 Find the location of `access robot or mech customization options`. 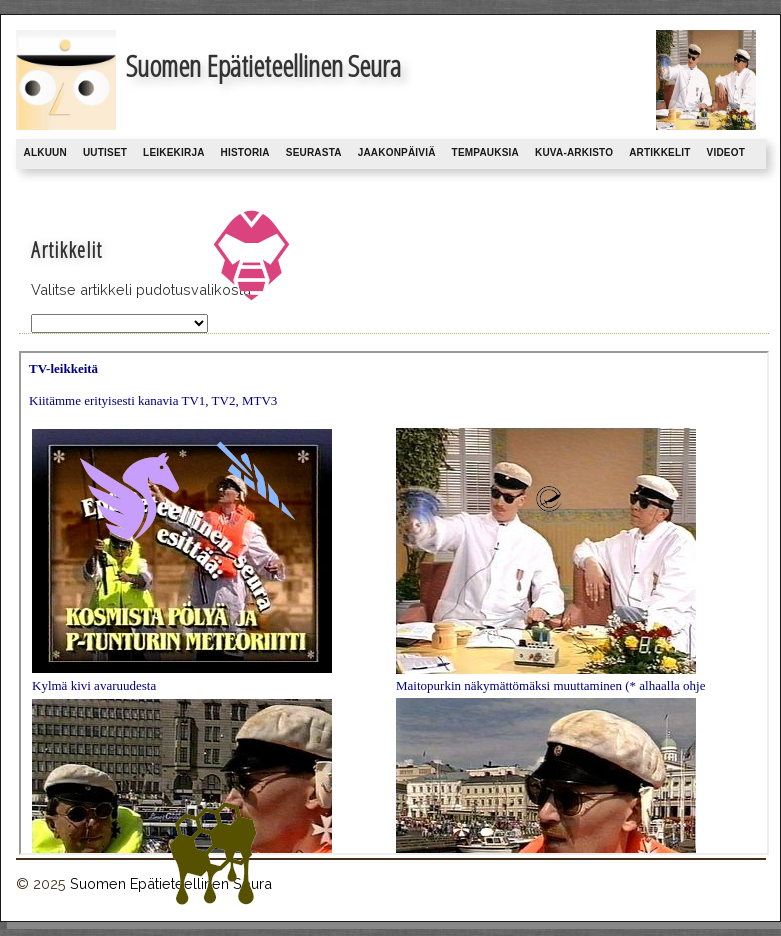

access robot or mech customization options is located at coordinates (251, 255).